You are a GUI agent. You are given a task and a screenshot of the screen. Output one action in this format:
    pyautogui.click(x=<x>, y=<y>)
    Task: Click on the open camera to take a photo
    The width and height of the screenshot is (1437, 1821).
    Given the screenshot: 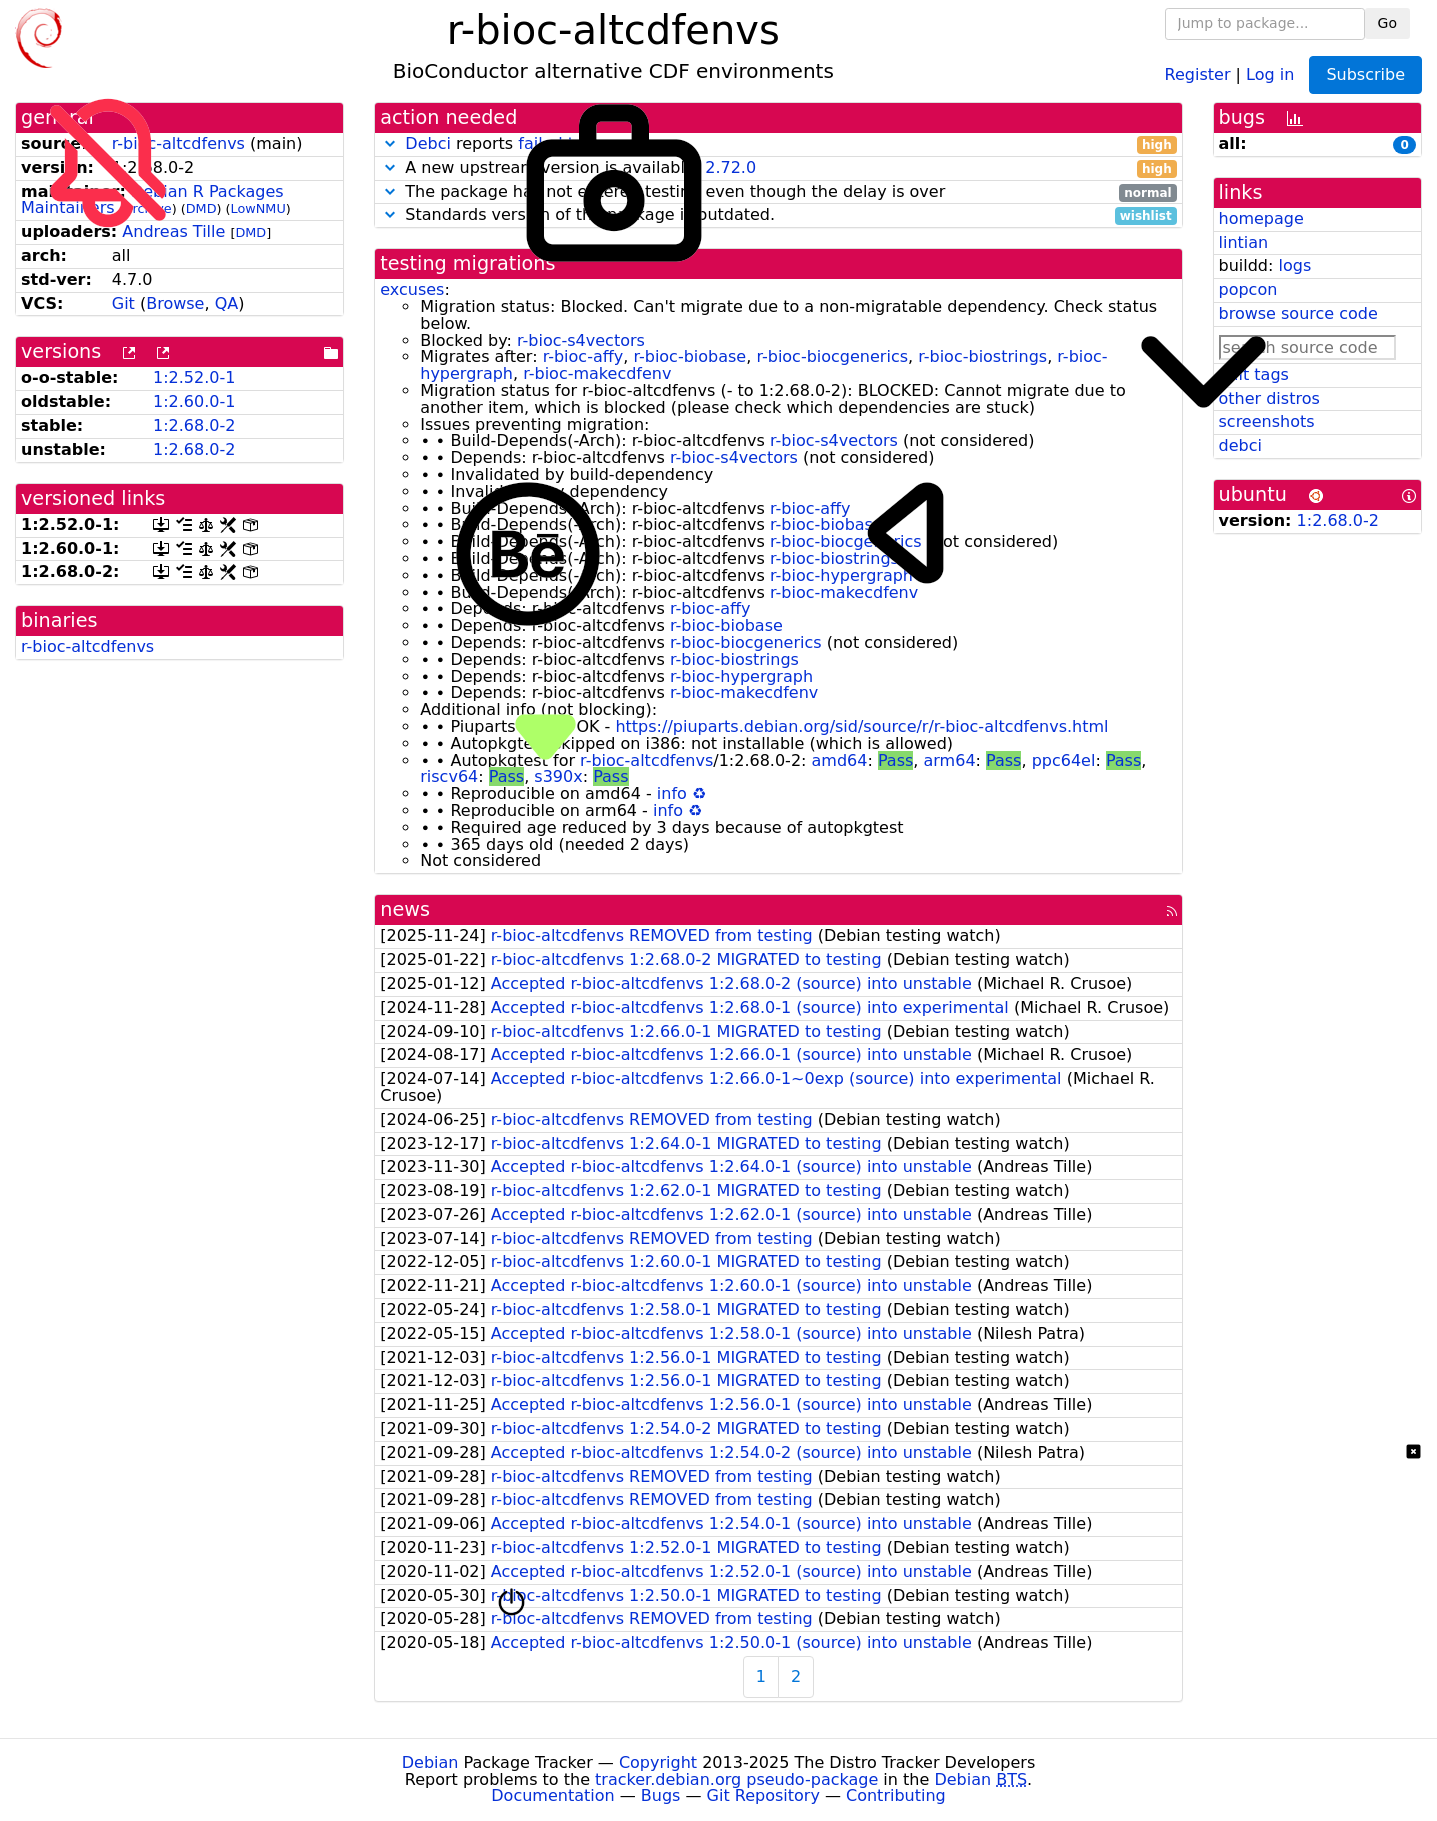 What is the action you would take?
    pyautogui.click(x=614, y=183)
    